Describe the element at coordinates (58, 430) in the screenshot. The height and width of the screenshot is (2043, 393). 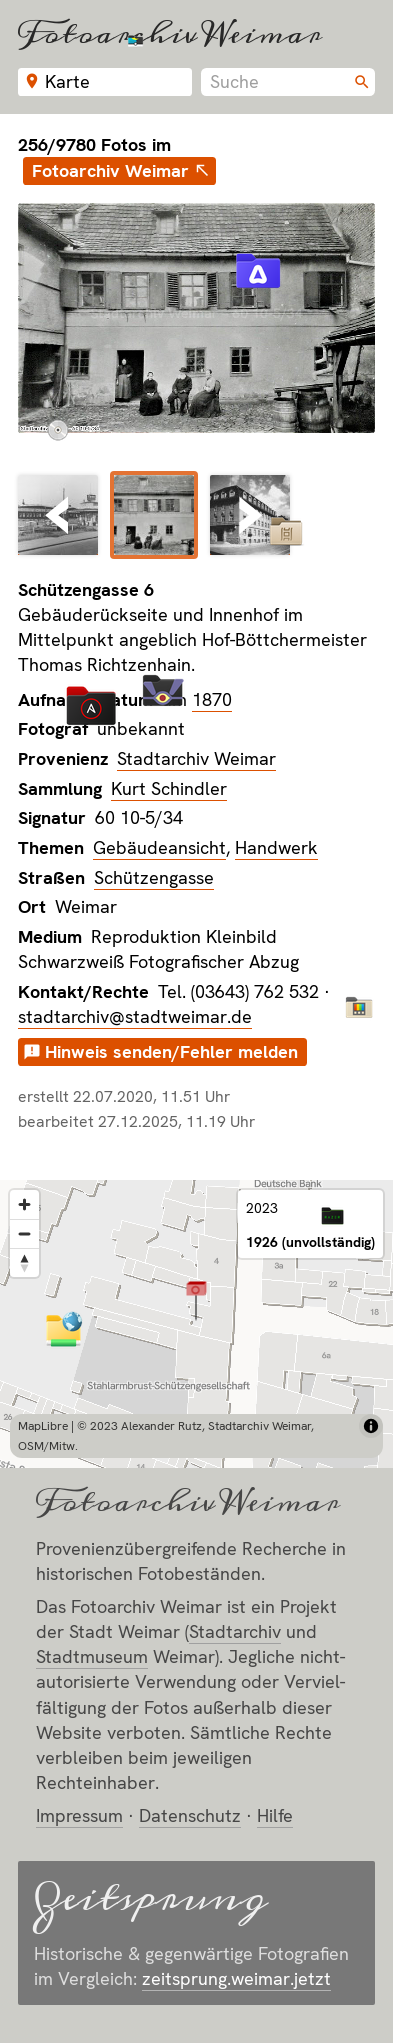
I see `unmount or eject a DVD disc` at that location.